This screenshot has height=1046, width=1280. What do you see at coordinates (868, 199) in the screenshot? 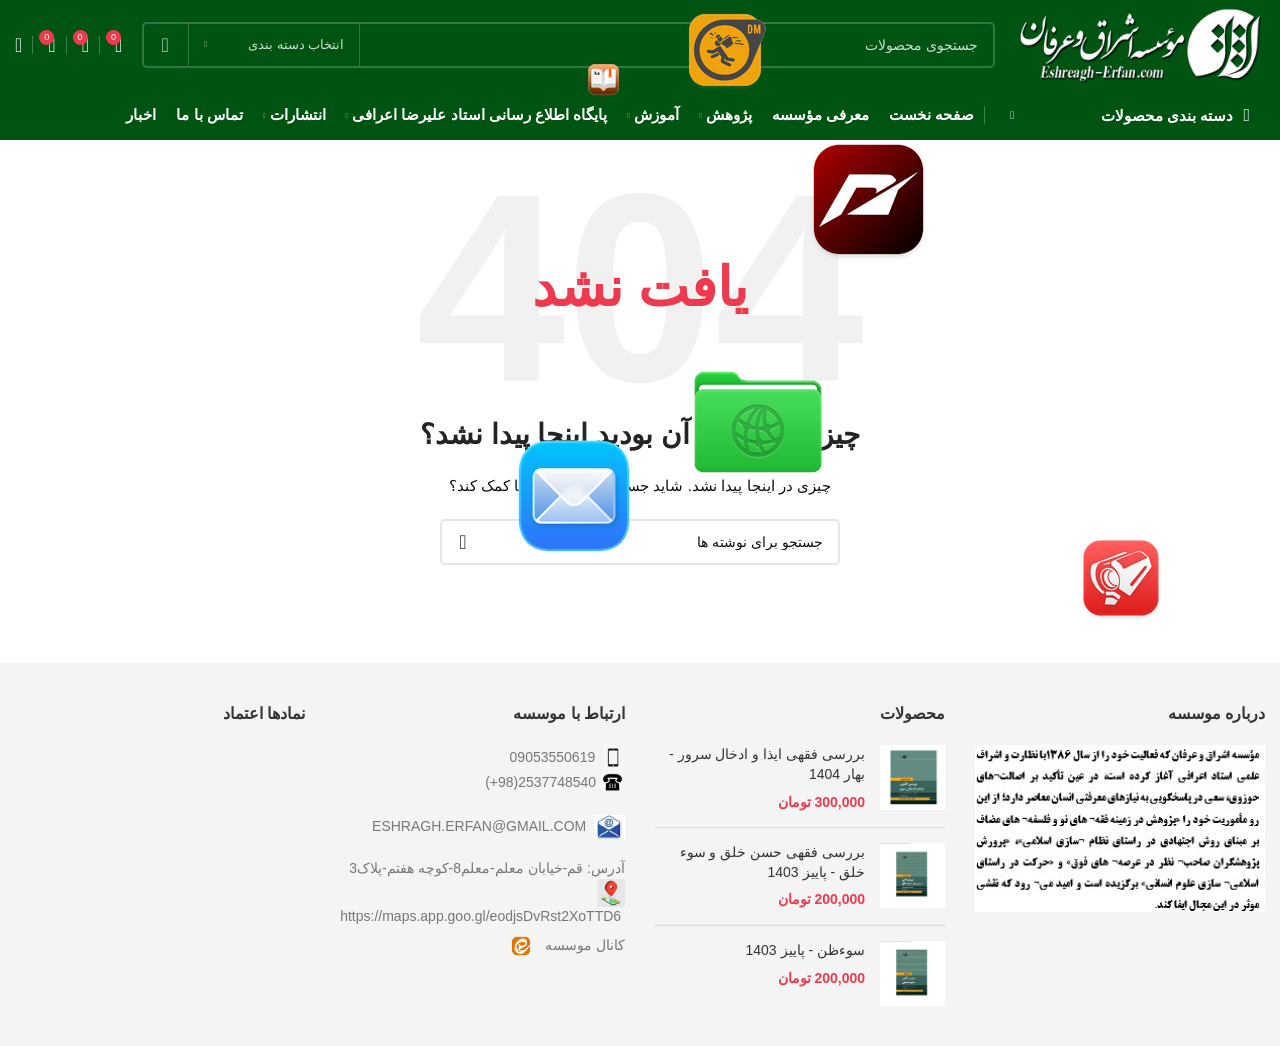
I see `launch need for speed most wanted 2` at bounding box center [868, 199].